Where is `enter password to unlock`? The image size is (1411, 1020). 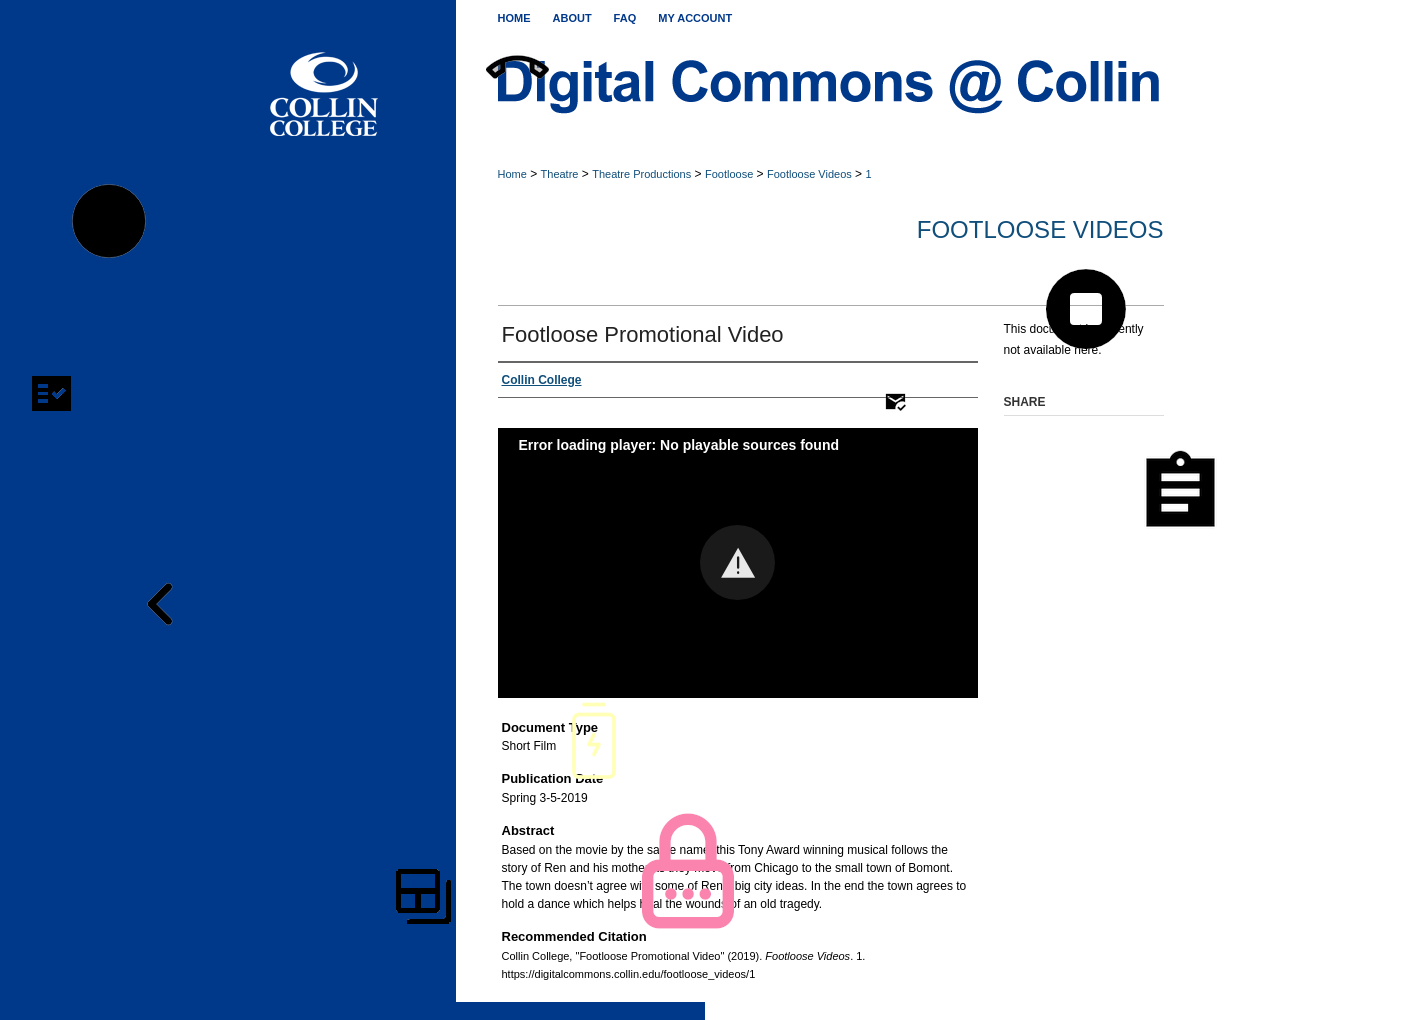
enter password to unlock is located at coordinates (688, 871).